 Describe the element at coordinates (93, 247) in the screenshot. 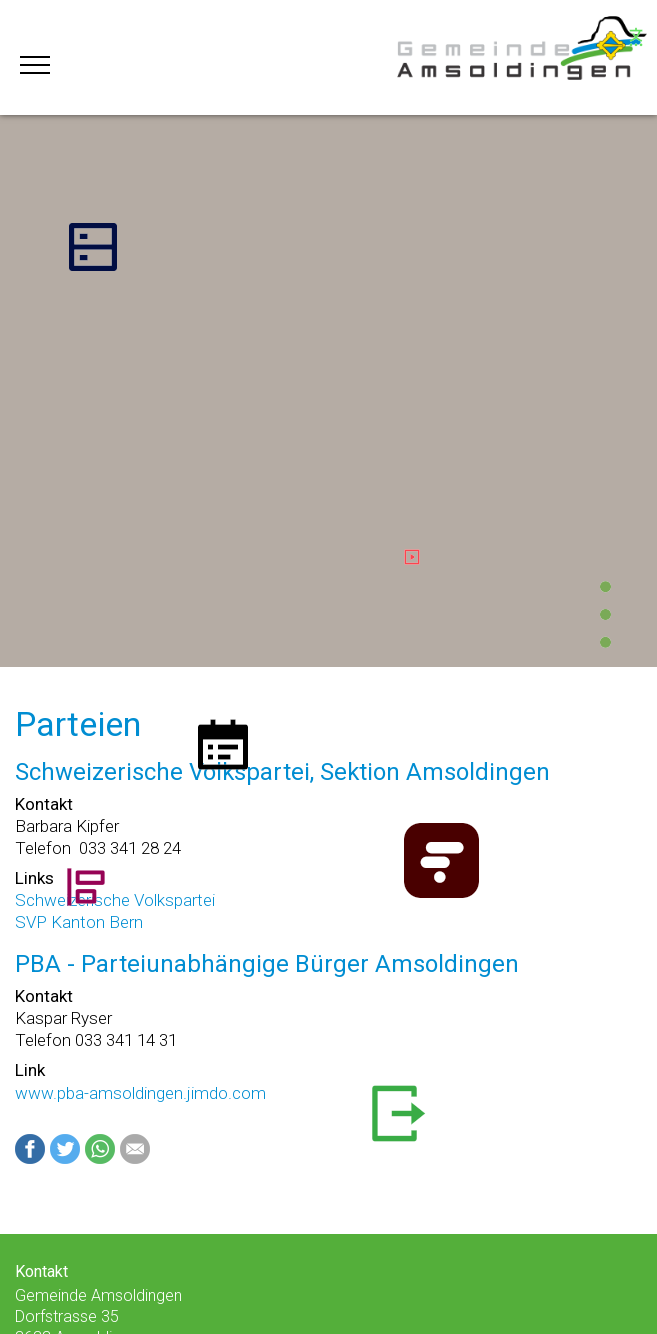

I see `access server settings` at that location.